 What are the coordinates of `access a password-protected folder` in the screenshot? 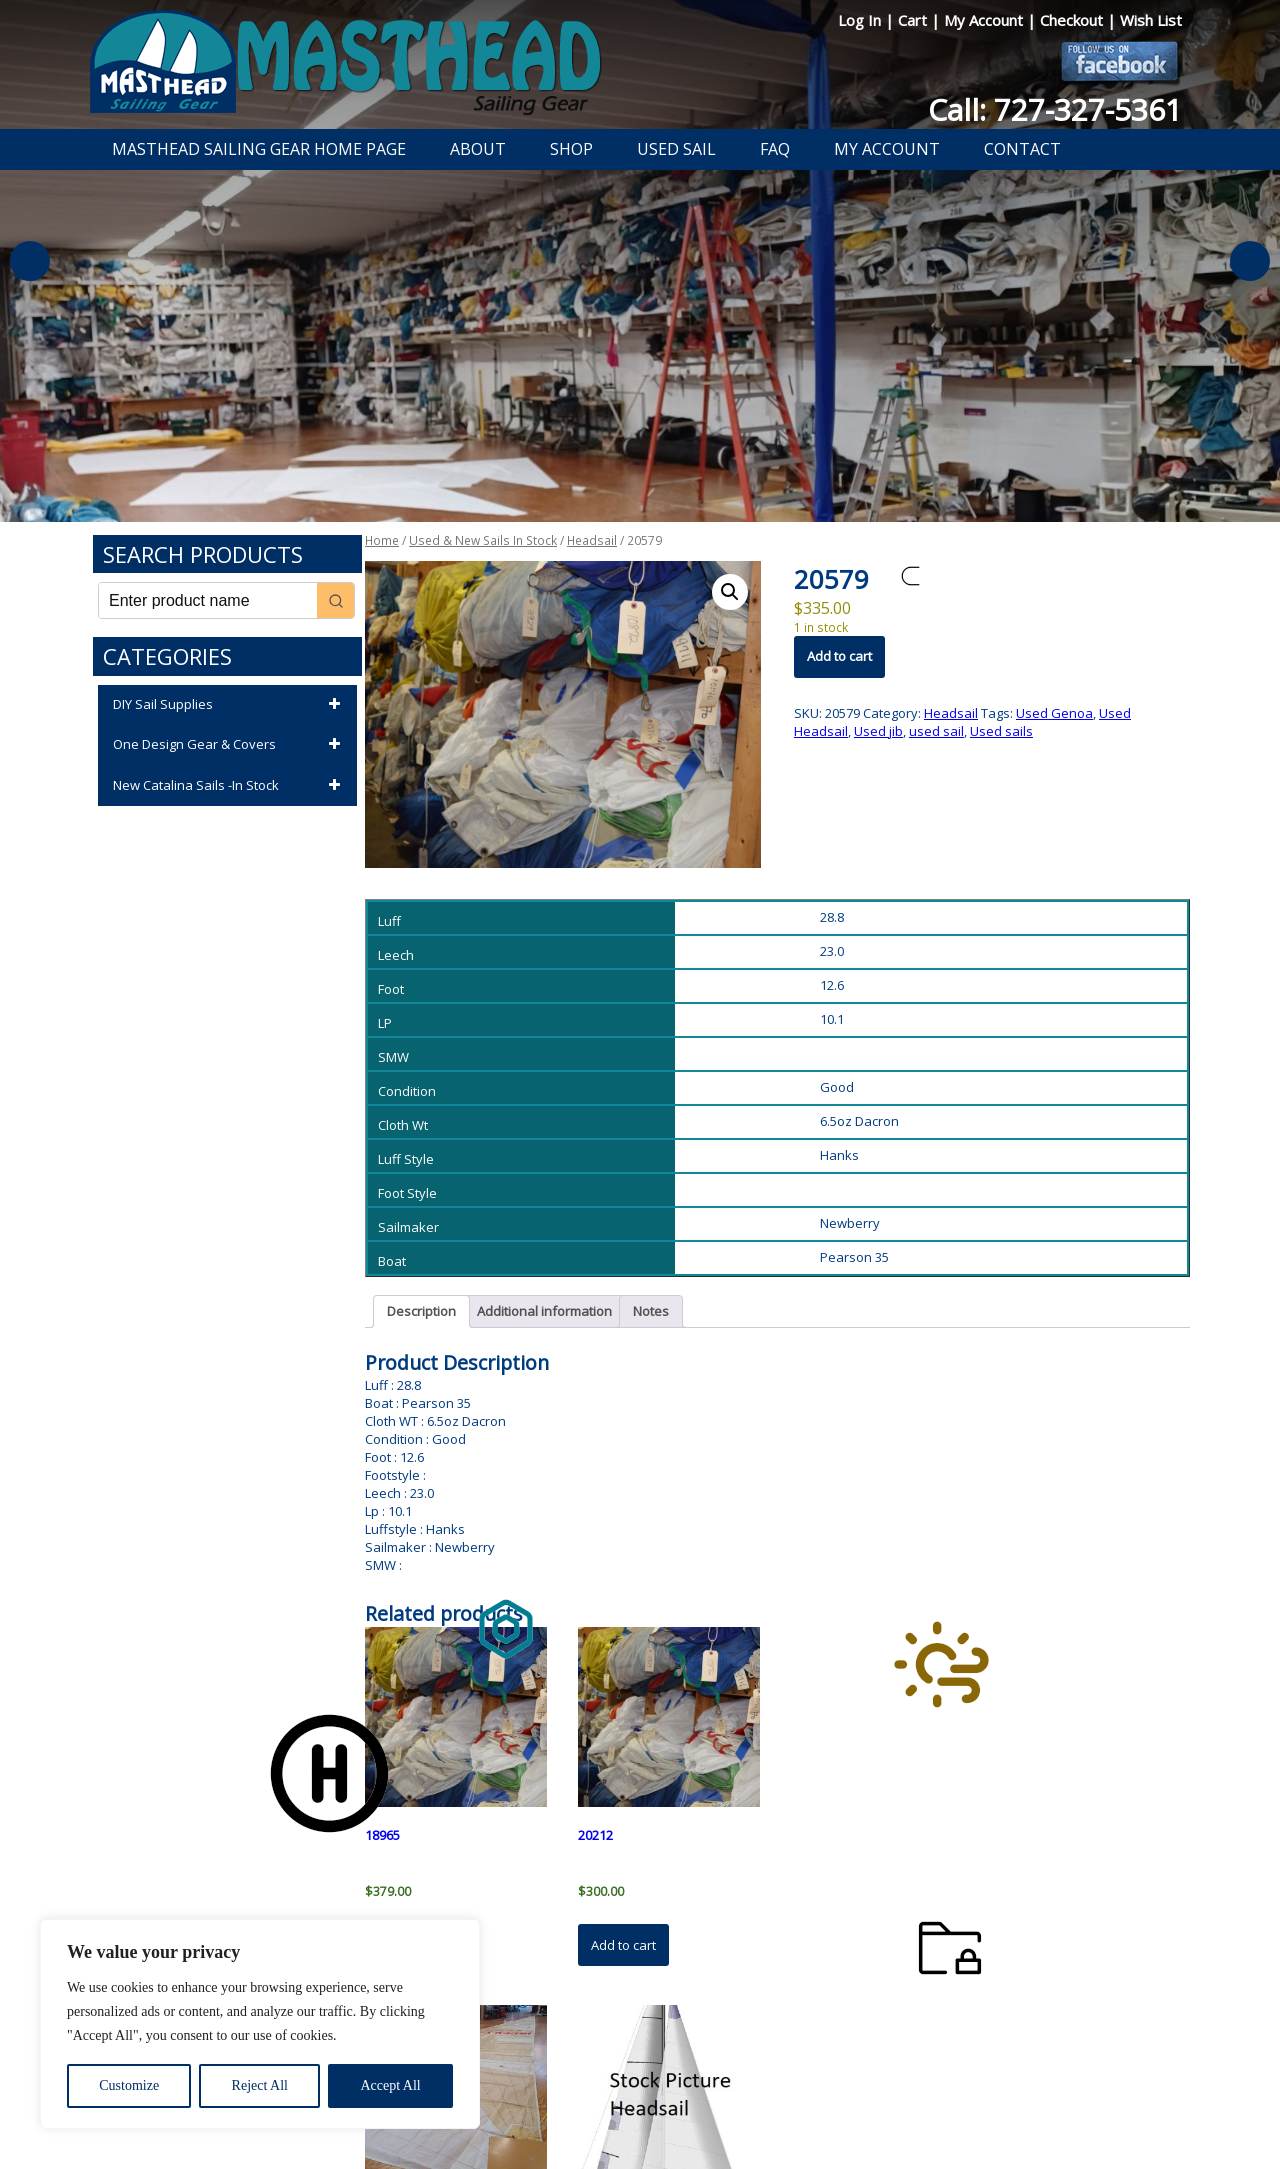 It's located at (950, 1948).